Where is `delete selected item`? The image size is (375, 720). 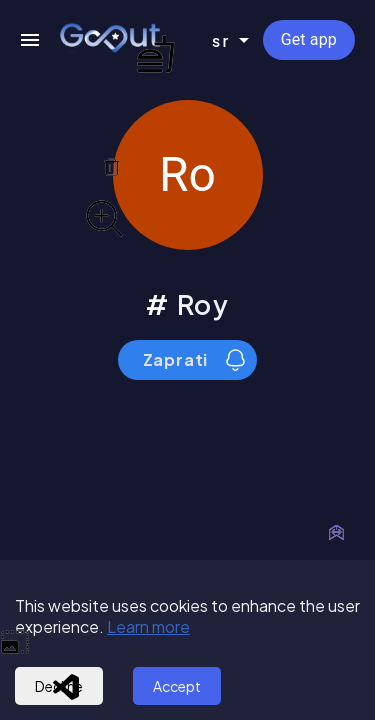 delete selected item is located at coordinates (112, 167).